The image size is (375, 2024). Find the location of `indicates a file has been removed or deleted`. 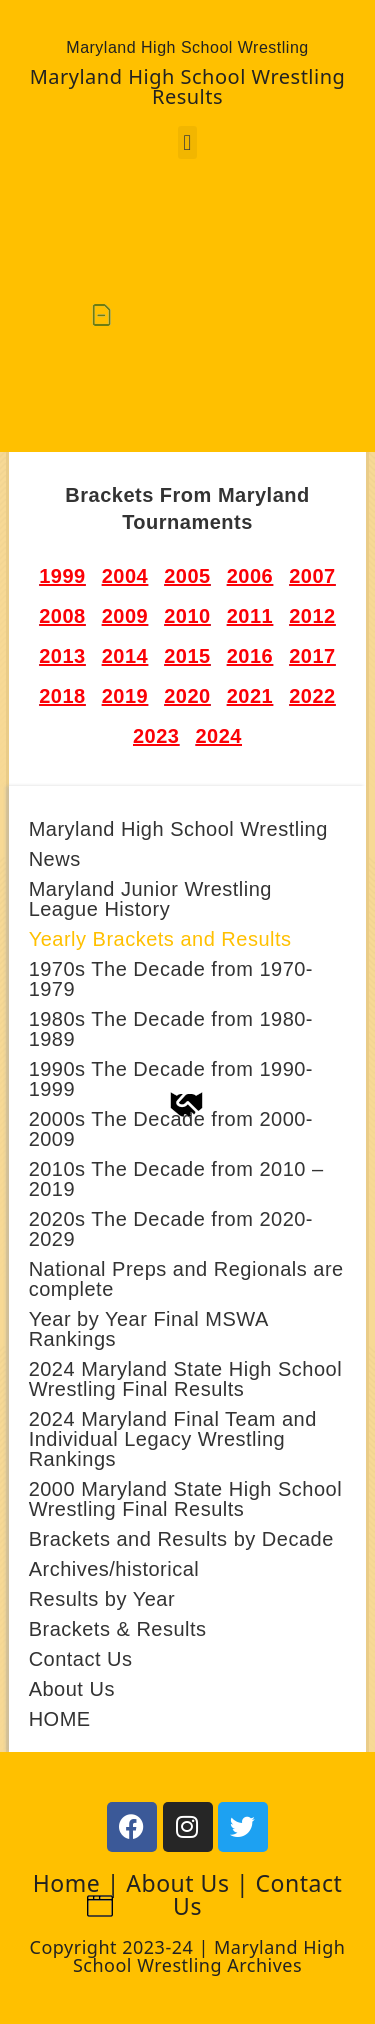

indicates a file has been removed or deleted is located at coordinates (101, 315).